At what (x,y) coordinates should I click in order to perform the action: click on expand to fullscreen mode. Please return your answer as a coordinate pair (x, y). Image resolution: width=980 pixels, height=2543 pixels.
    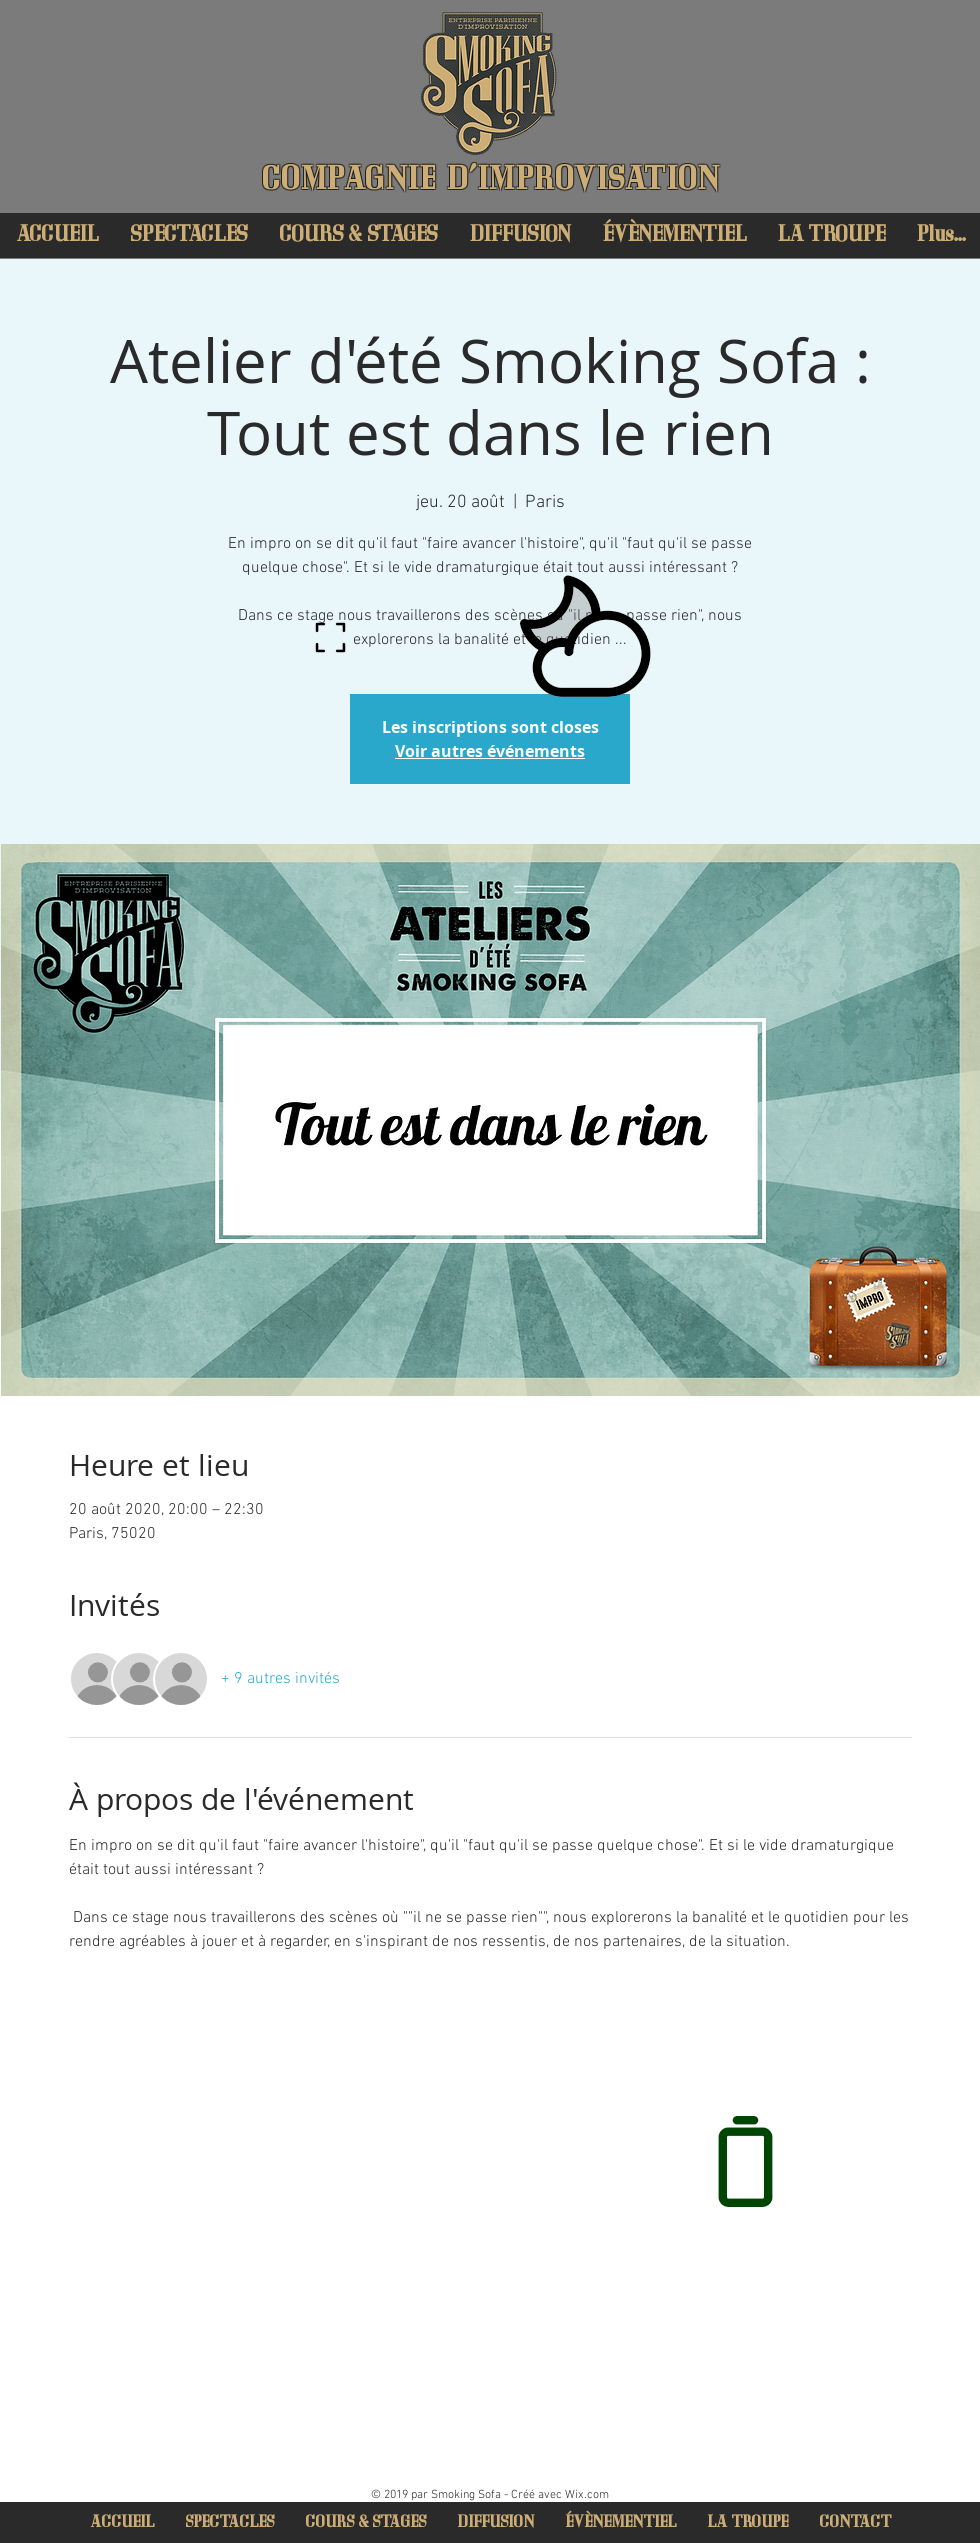
    Looking at the image, I should click on (330, 637).